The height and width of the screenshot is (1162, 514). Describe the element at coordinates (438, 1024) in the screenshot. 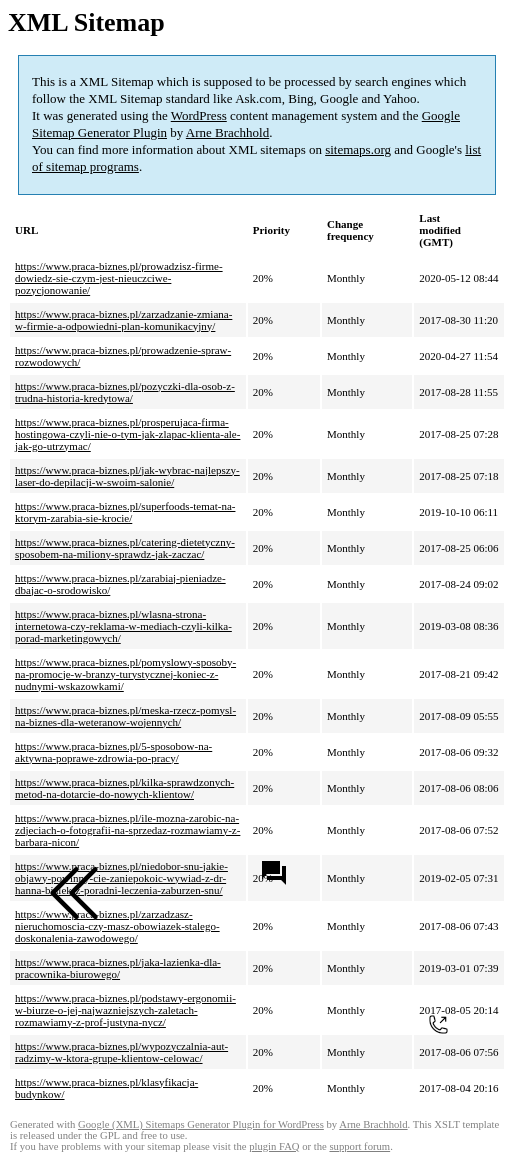

I see `make an outgoing call` at that location.